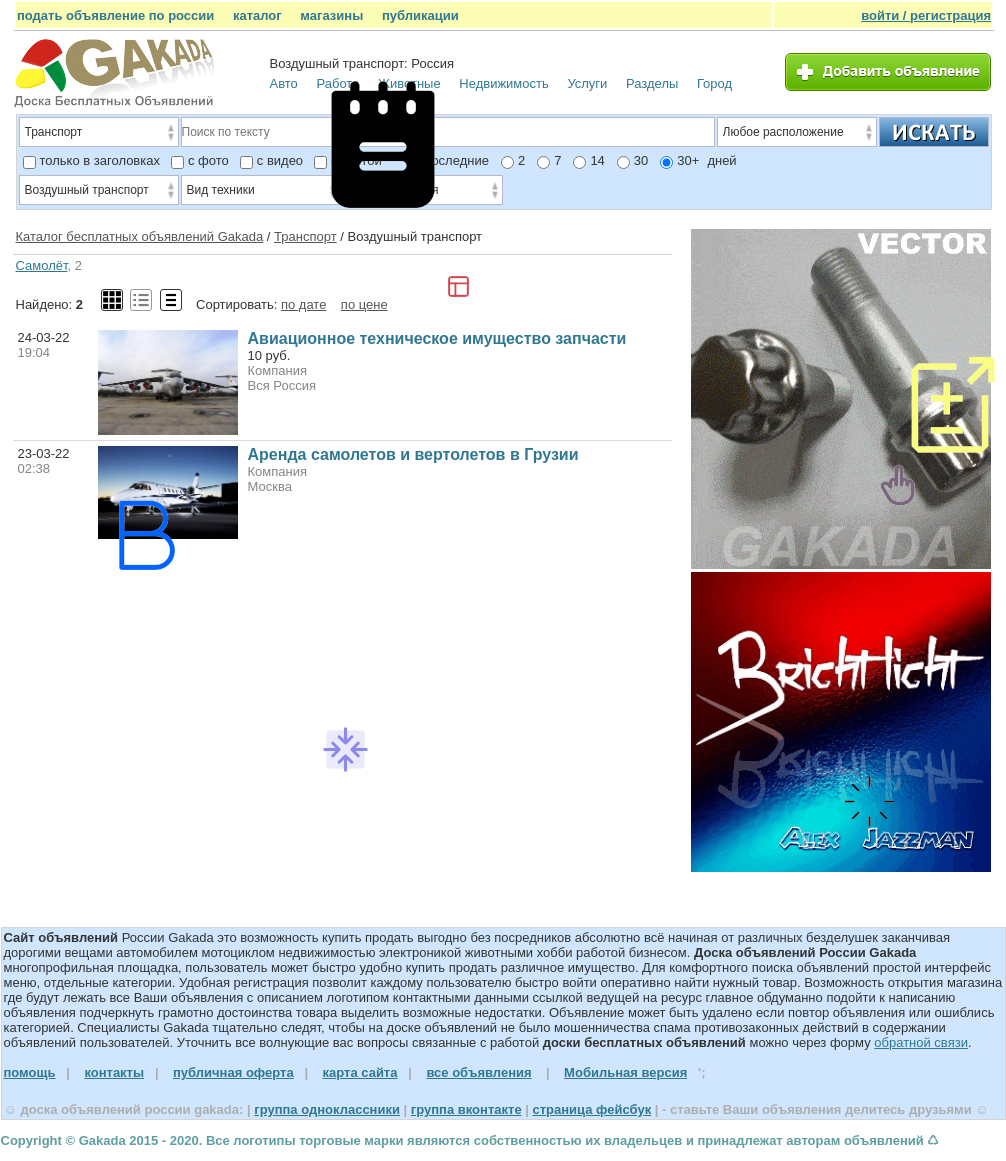  Describe the element at coordinates (898, 485) in the screenshot. I see `send an offensive gesture or reaction` at that location.